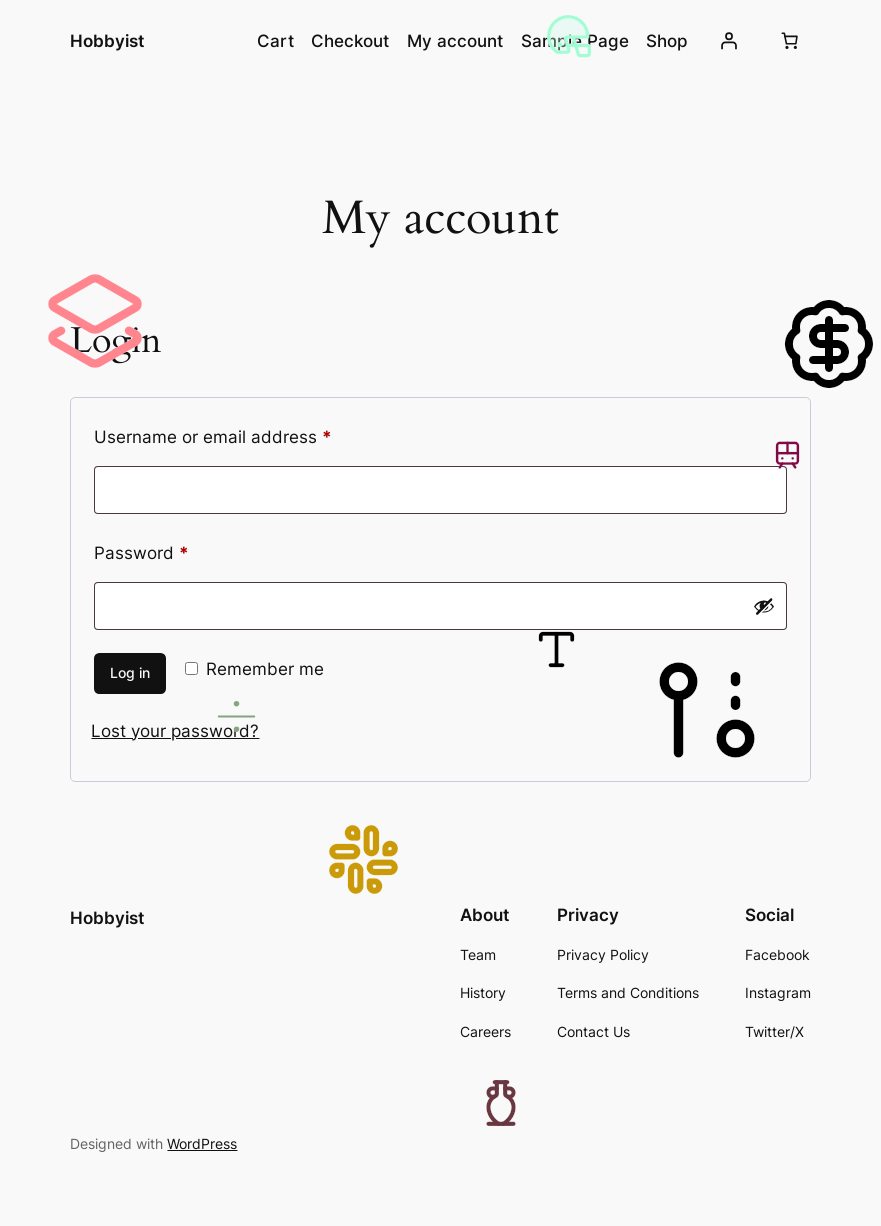  Describe the element at coordinates (707, 710) in the screenshot. I see `indicates a draft pull request awaiting completion` at that location.